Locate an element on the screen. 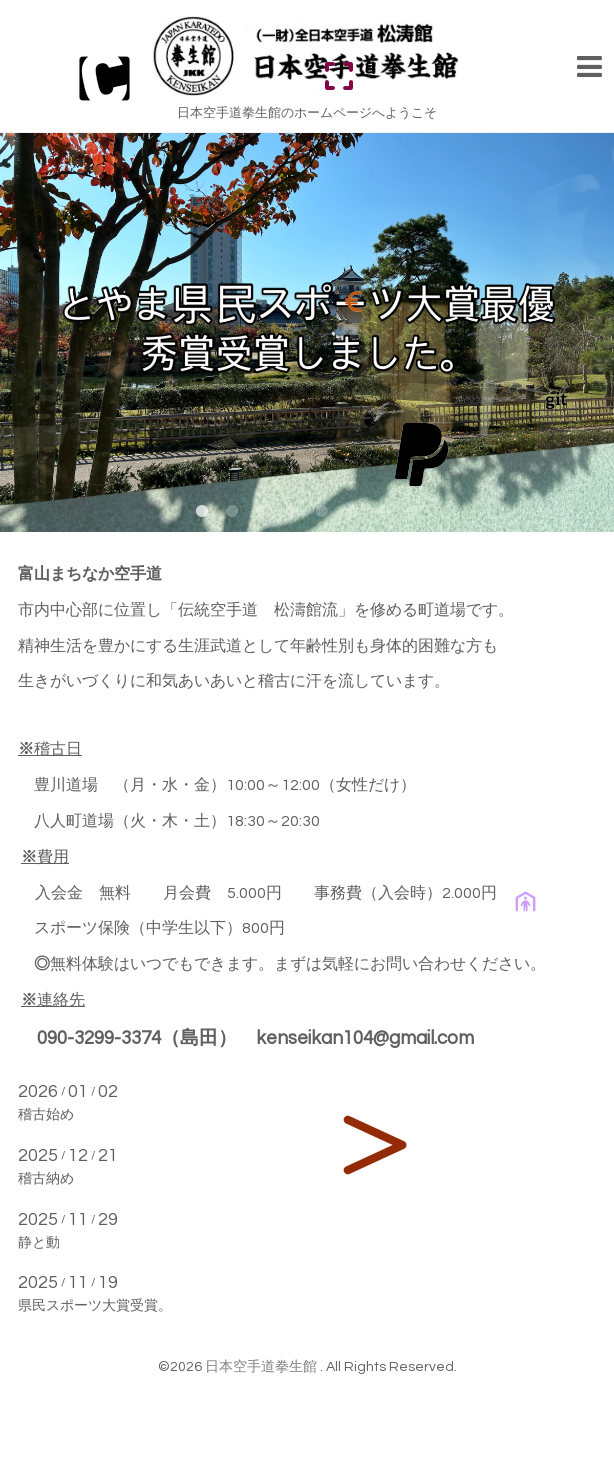 Image resolution: width=614 pixels, height=1457 pixels. find shelter or emergency housing is located at coordinates (525, 901).